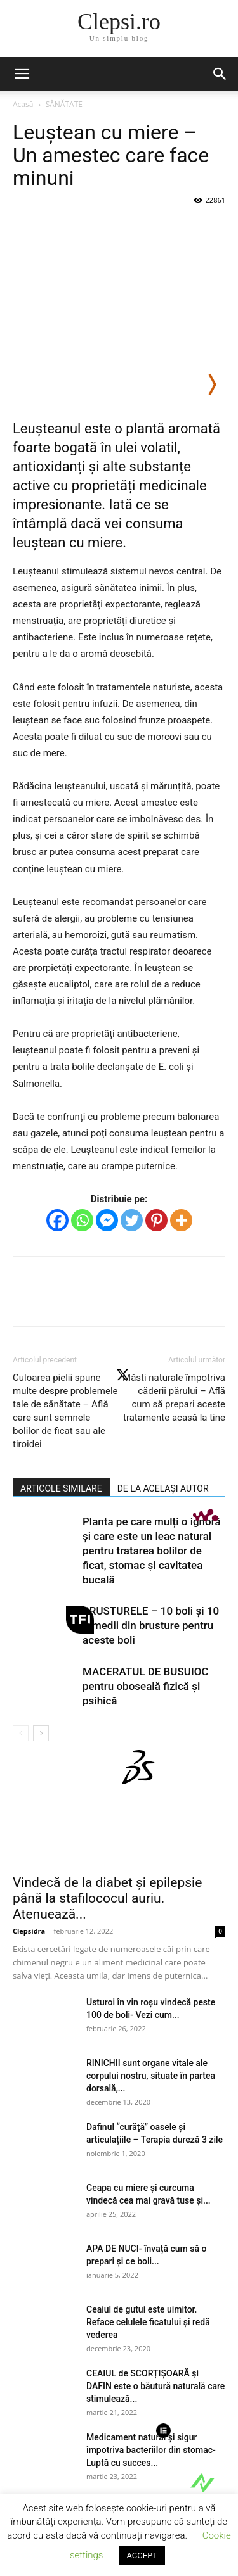 This screenshot has width=238, height=2576. What do you see at coordinates (122, 1374) in the screenshot?
I see `open the X (formerly Twitter) app` at bounding box center [122, 1374].